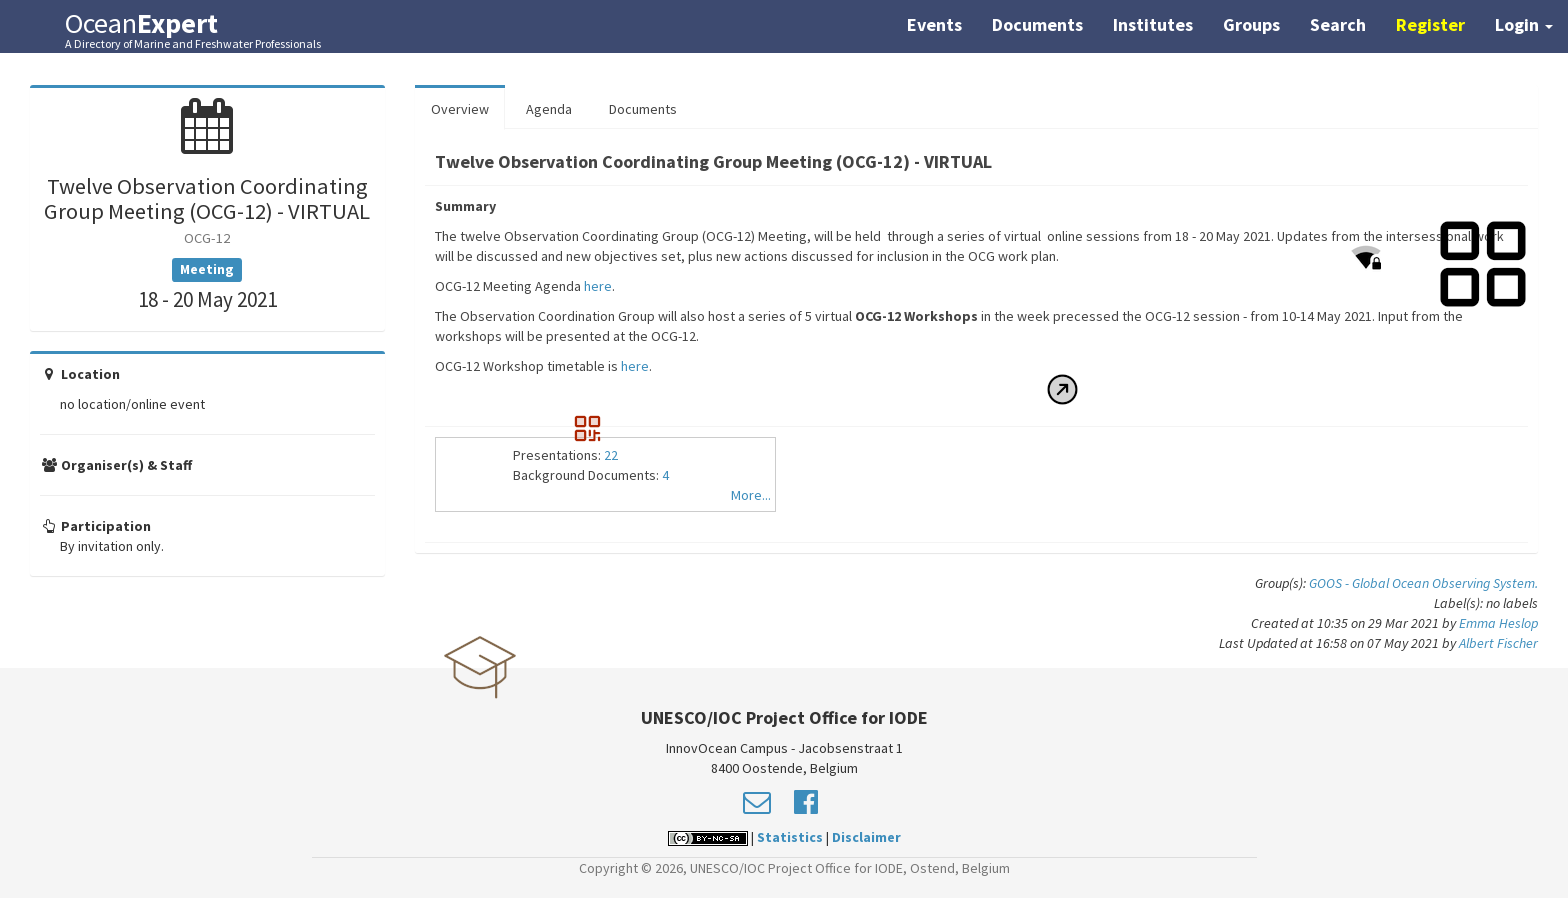  What do you see at coordinates (1366, 257) in the screenshot?
I see `connected to a secure wifi network with good signal strength` at bounding box center [1366, 257].